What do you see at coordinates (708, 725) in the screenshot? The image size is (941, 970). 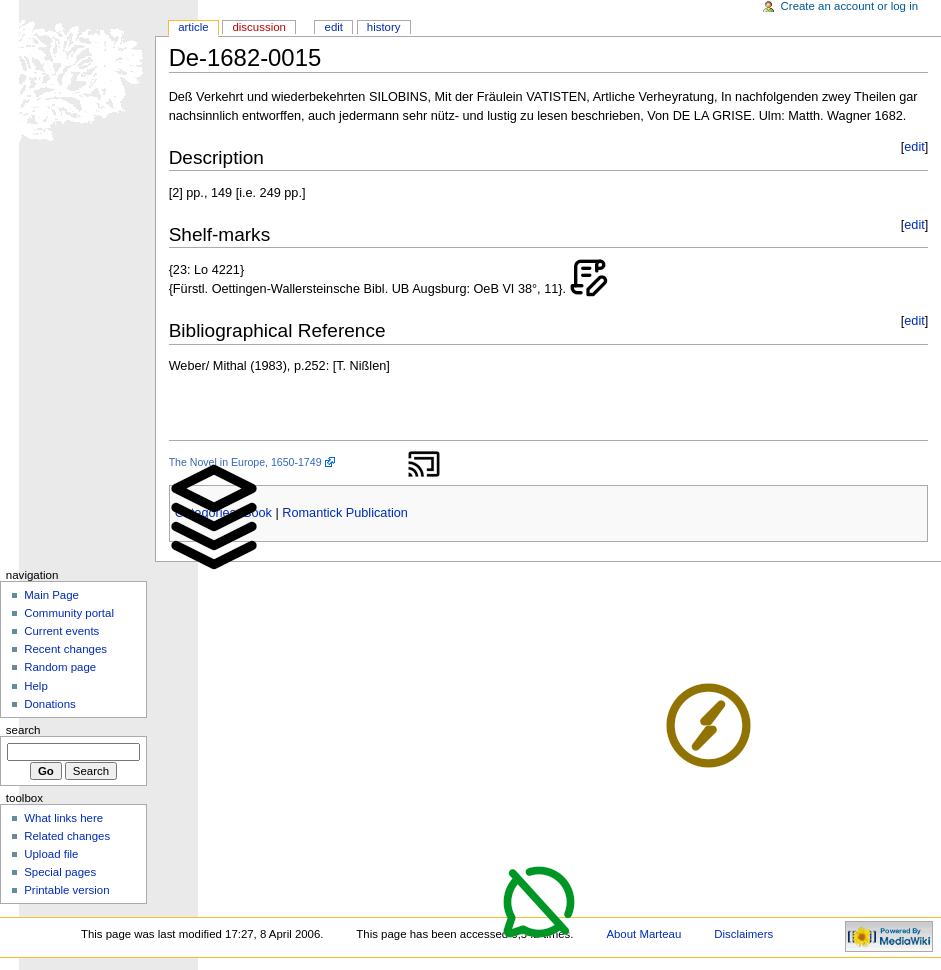 I see `socket.io library or real-time websocket connection` at bounding box center [708, 725].